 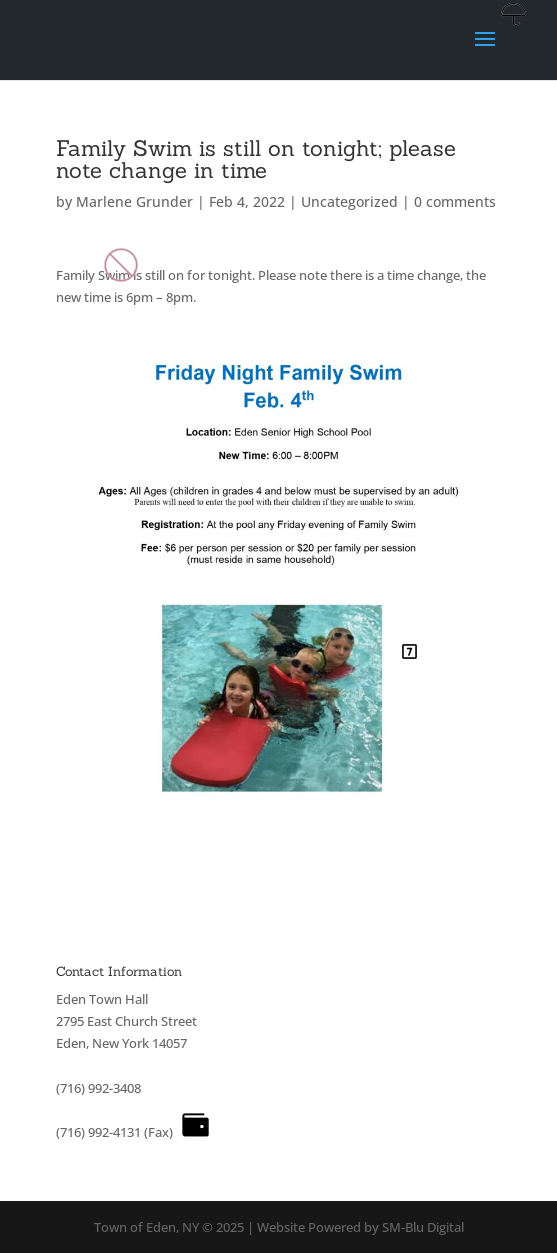 I want to click on indicates a blocked or prohibited action, so click(x=121, y=265).